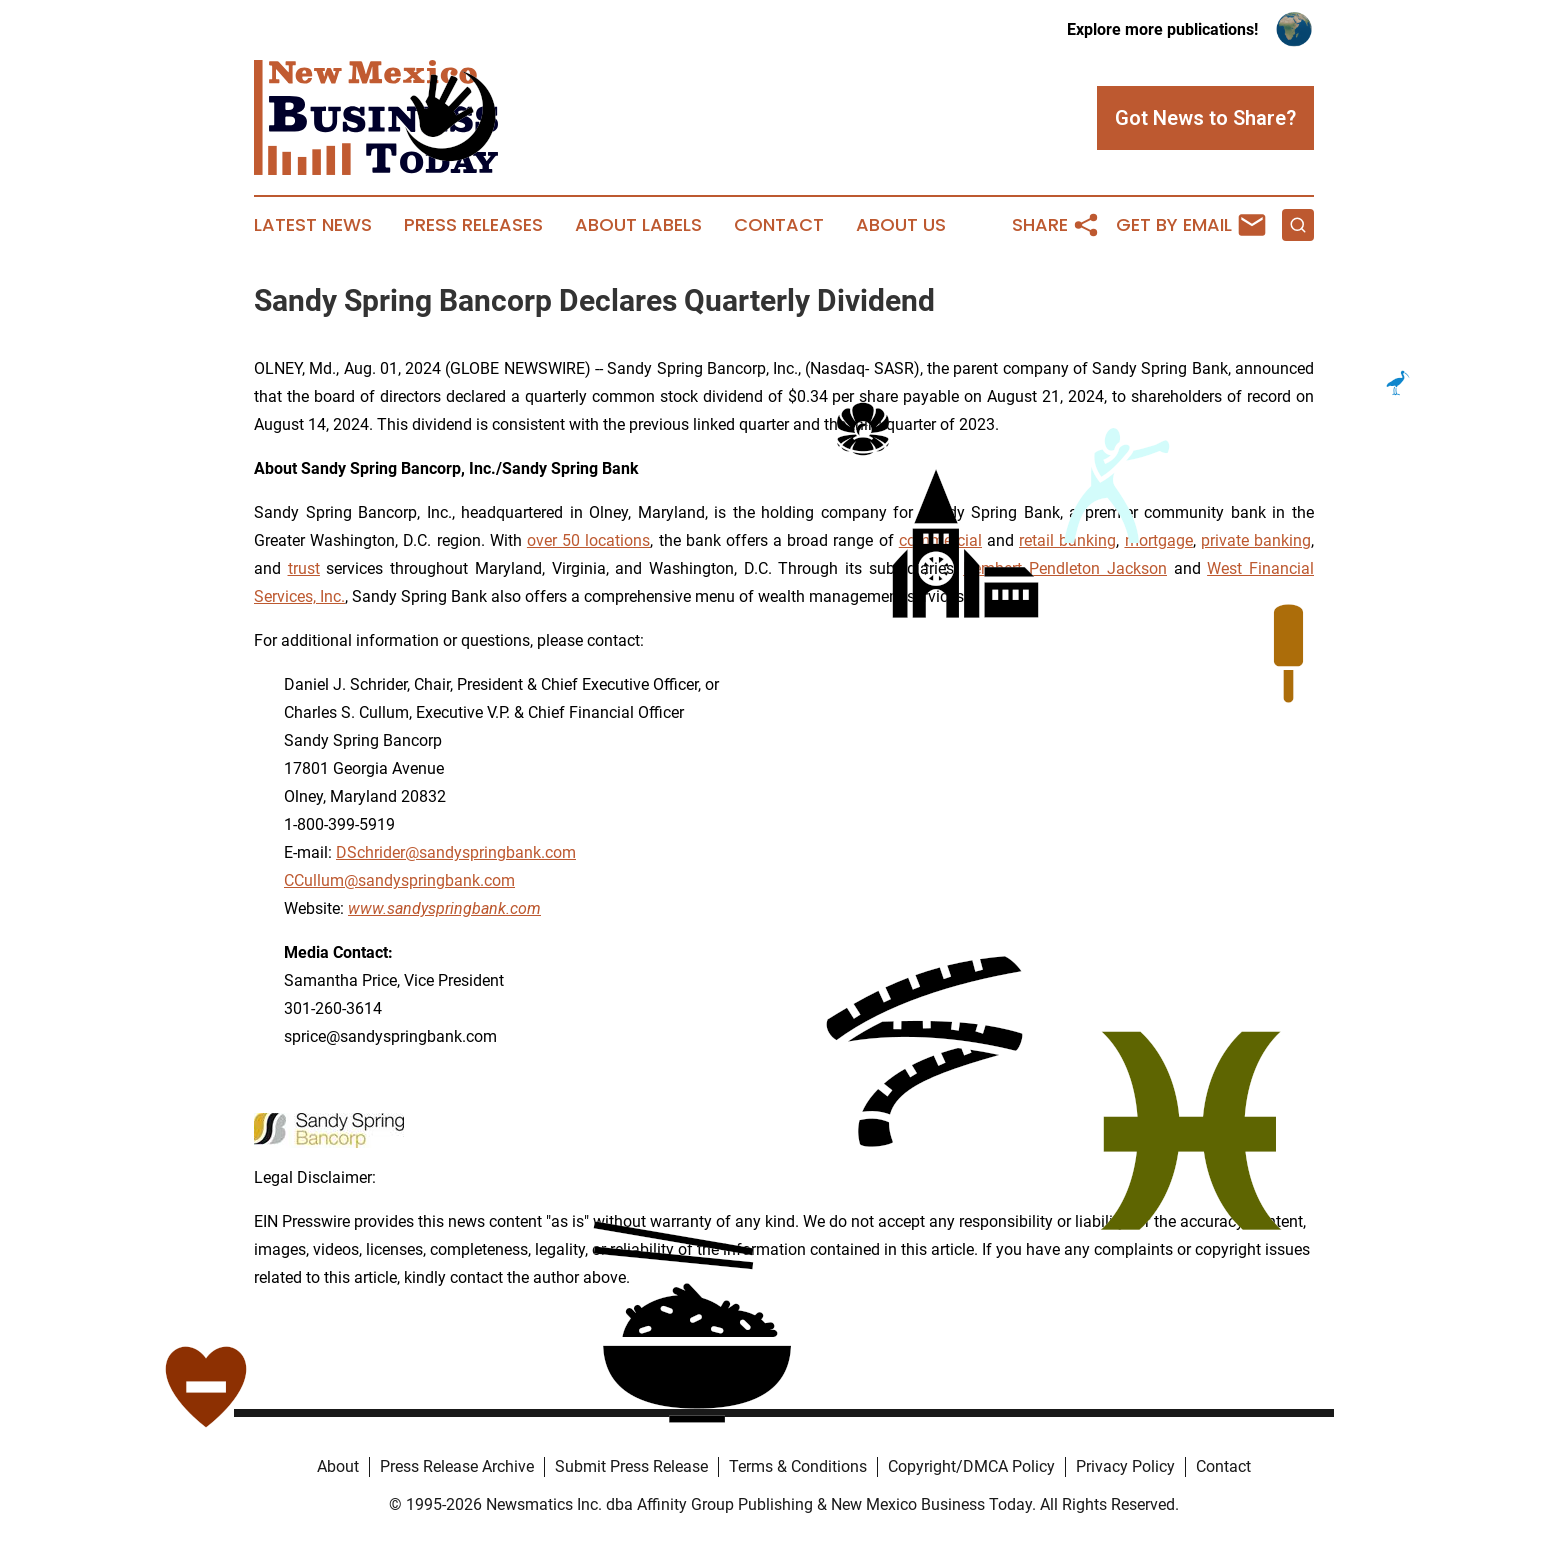  I want to click on browse asian cuisine or rice dishes, so click(697, 1321).